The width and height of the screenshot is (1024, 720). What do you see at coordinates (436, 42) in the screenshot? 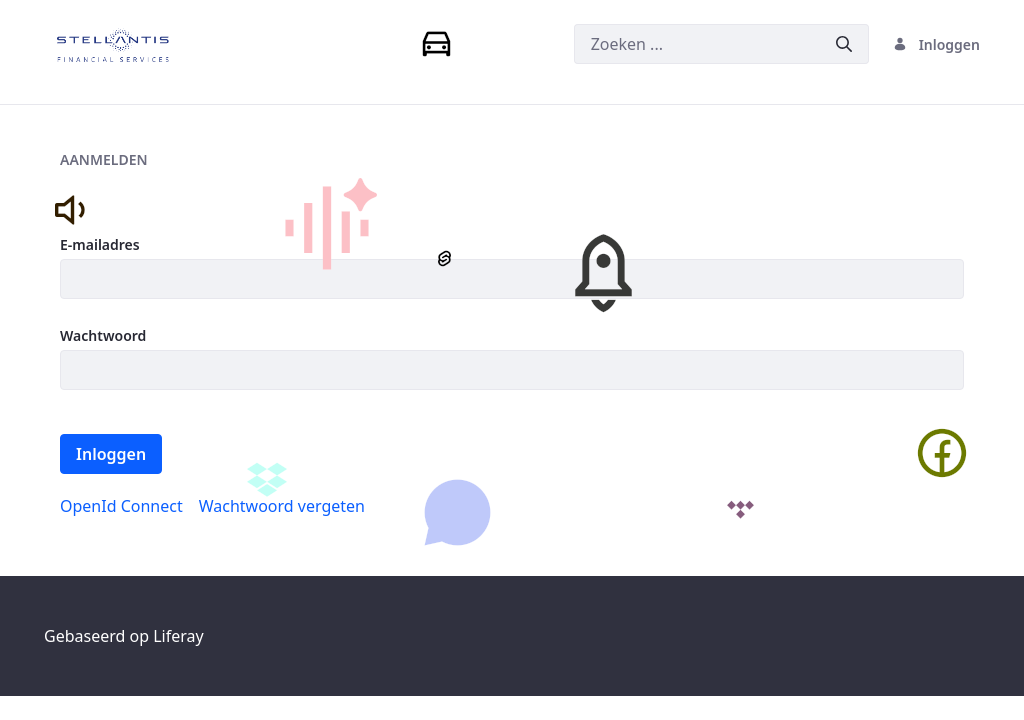
I see `access vehicle or car-related features` at bounding box center [436, 42].